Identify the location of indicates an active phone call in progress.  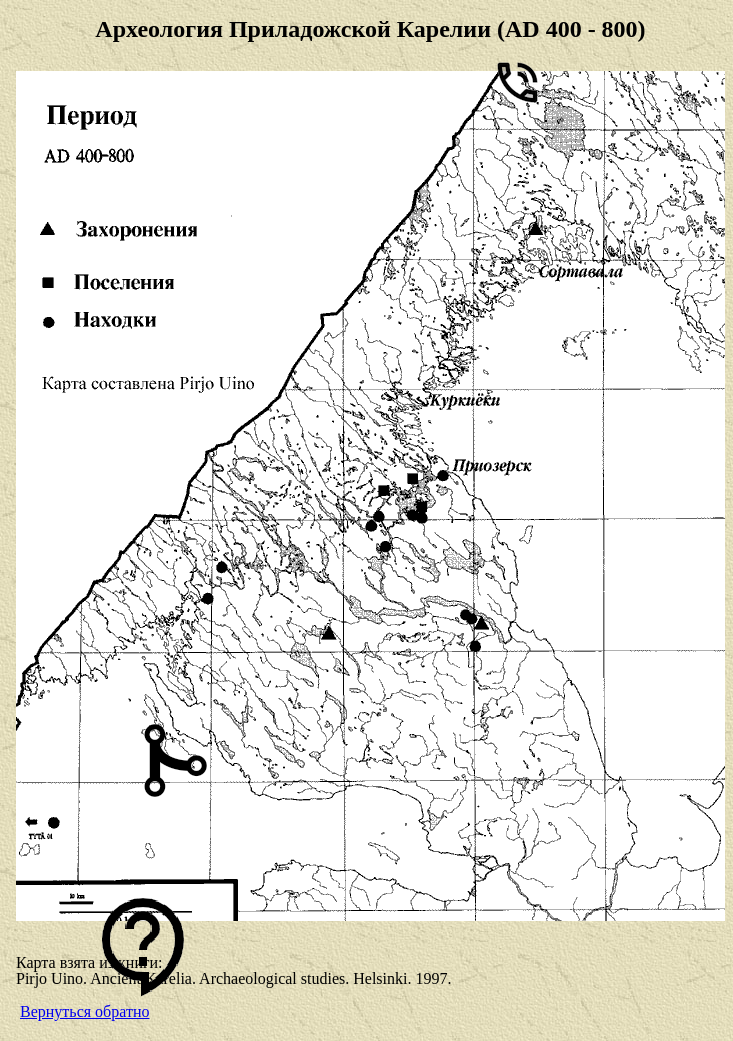
(517, 82).